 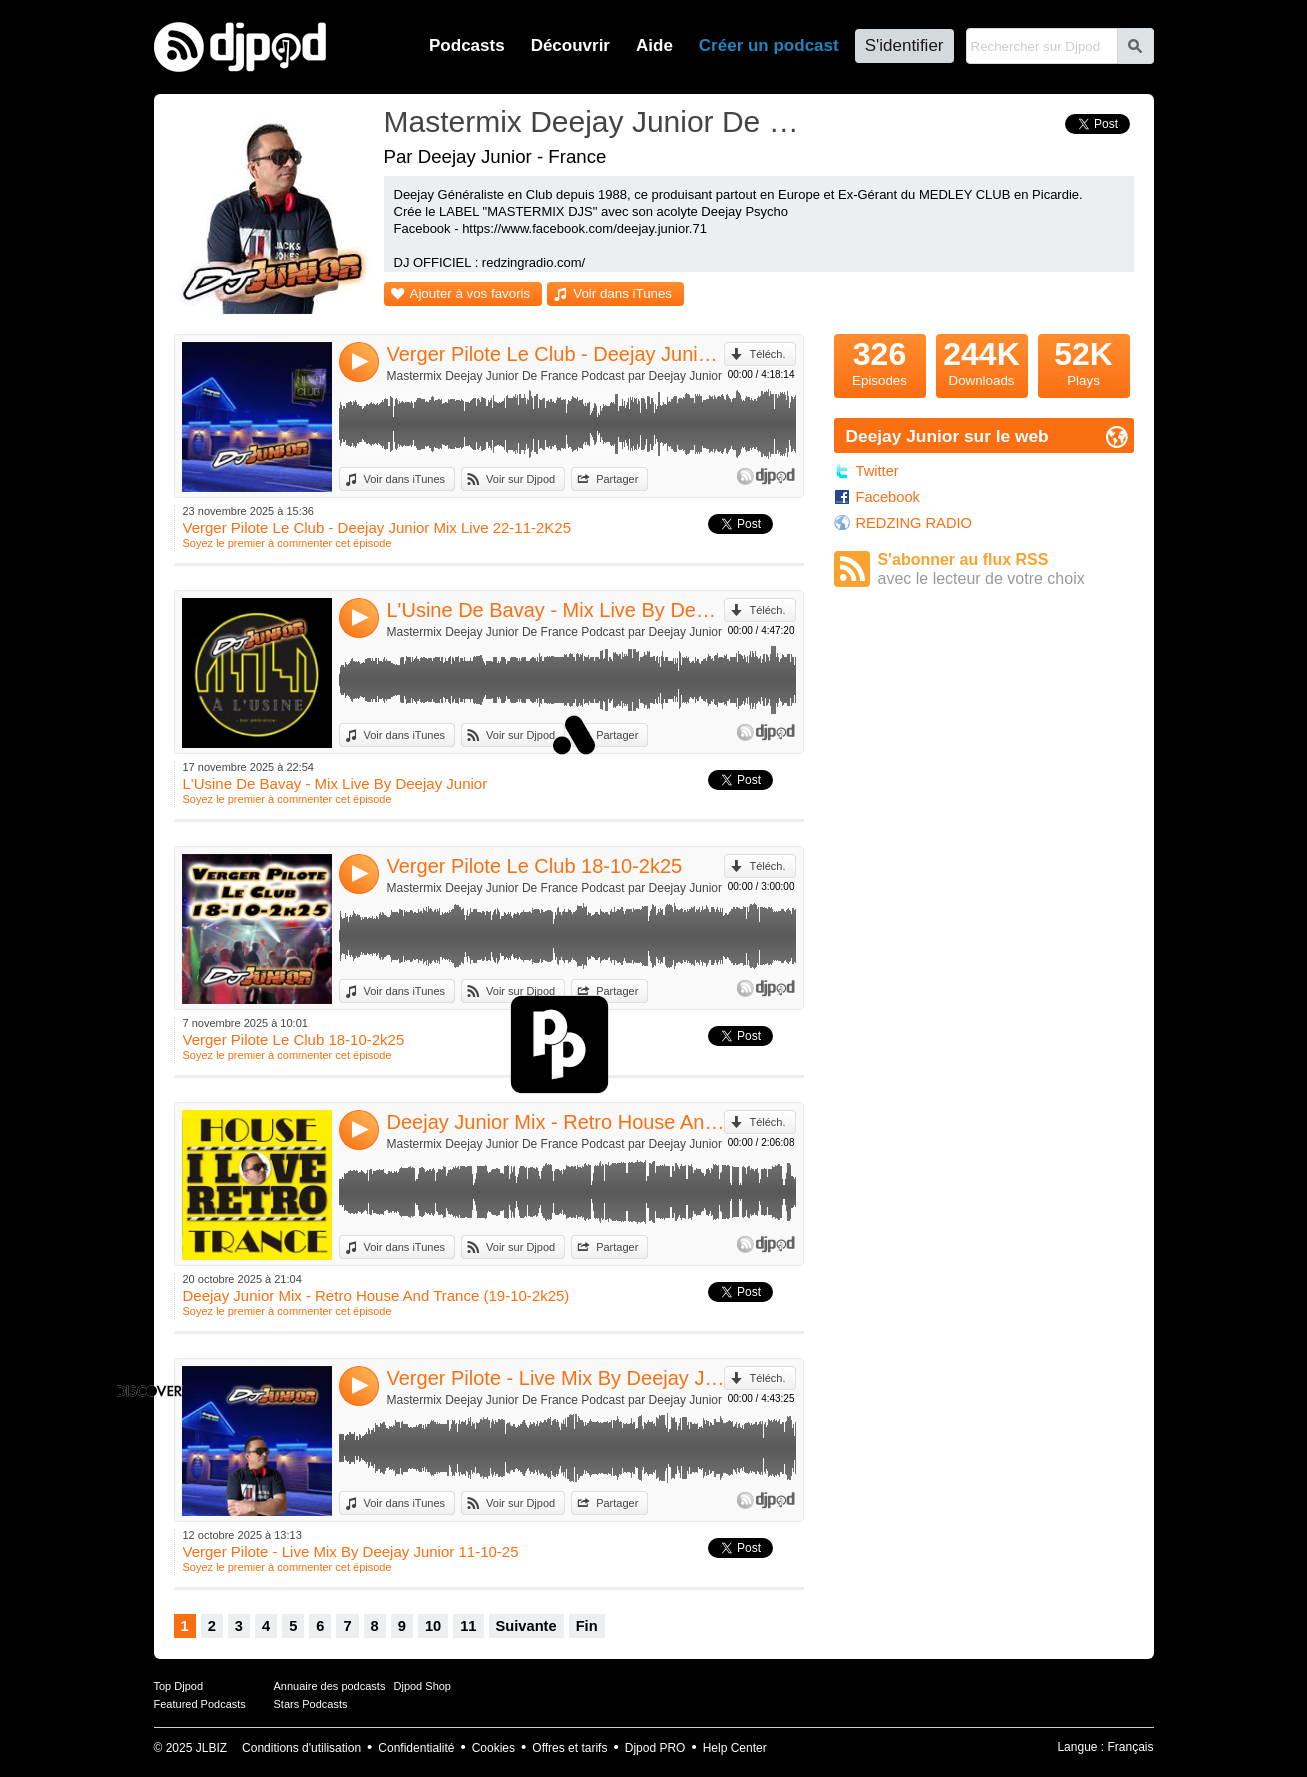 I want to click on pied piper company logo, so click(x=559, y=1044).